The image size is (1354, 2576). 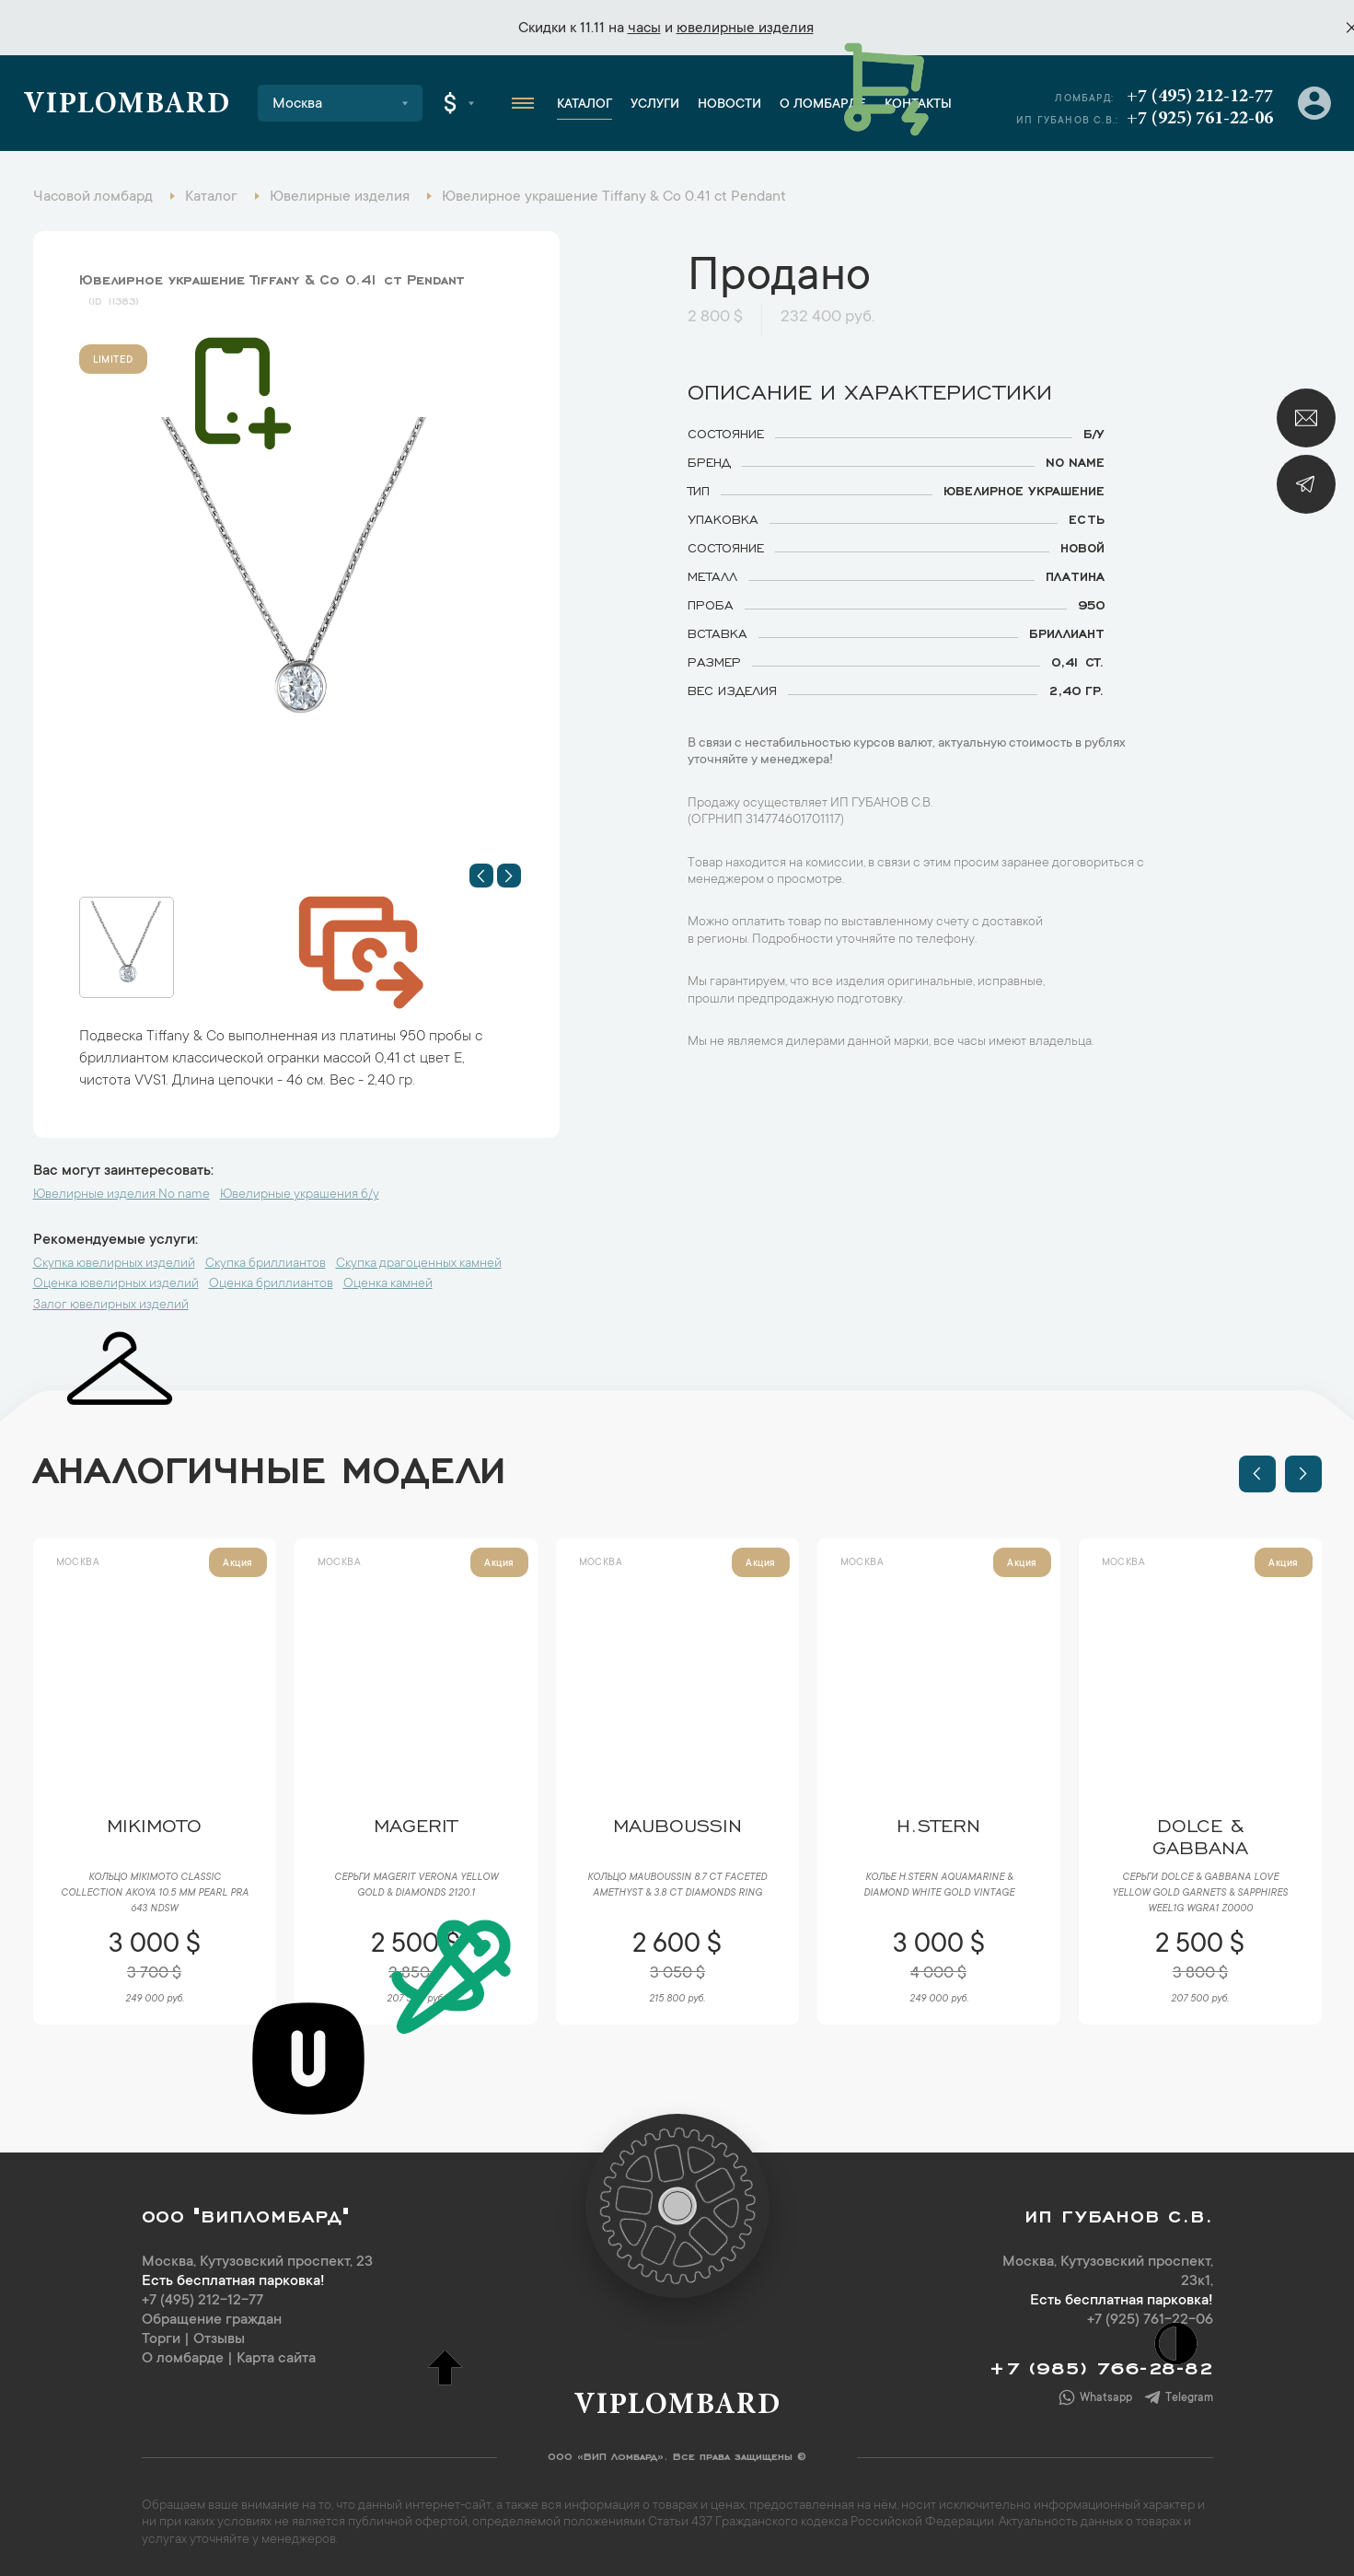 What do you see at coordinates (120, 1374) in the screenshot?
I see `access wardrobe or clothing options` at bounding box center [120, 1374].